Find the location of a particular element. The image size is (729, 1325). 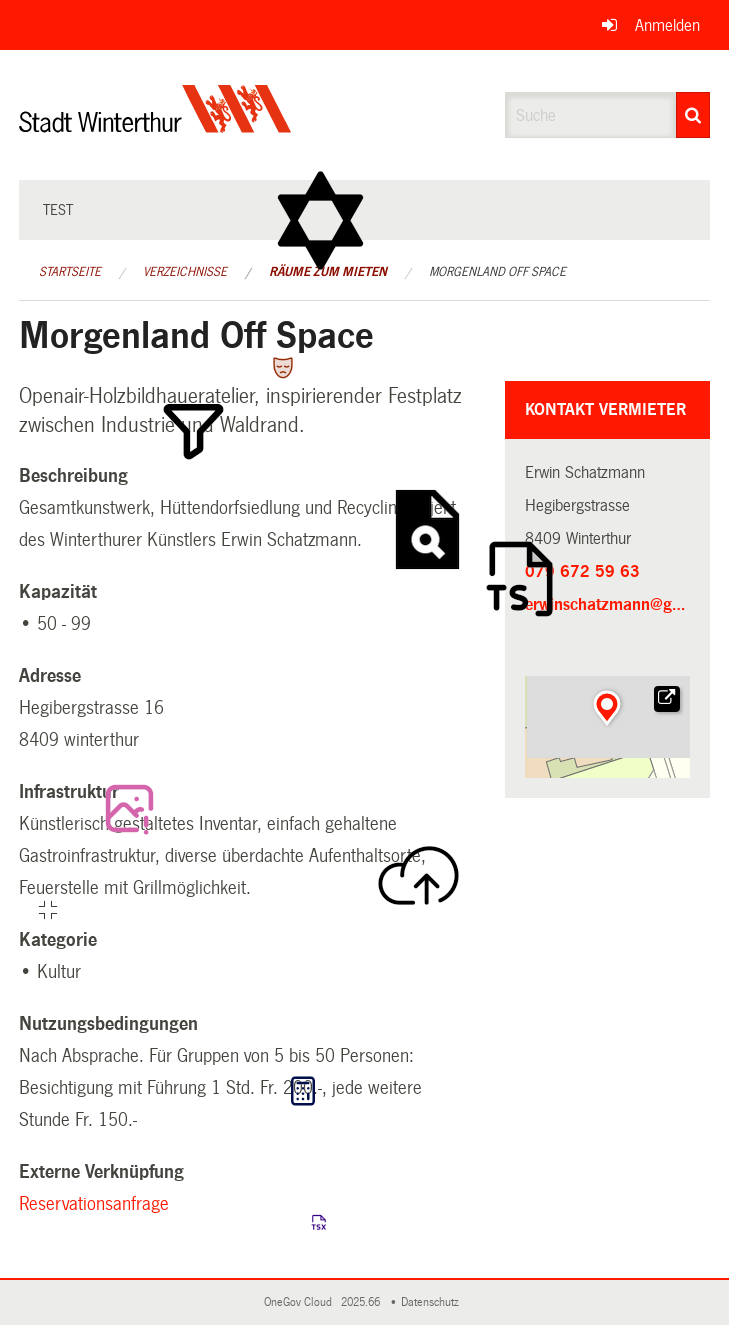

typescript source file is located at coordinates (521, 579).